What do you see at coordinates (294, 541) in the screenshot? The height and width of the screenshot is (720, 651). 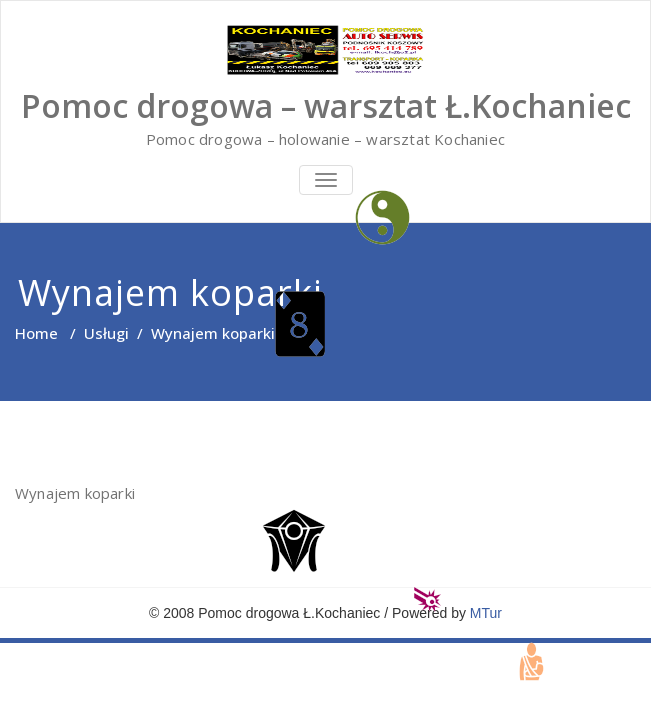 I see `represents a gem, crystal, or precious resource in-game` at bounding box center [294, 541].